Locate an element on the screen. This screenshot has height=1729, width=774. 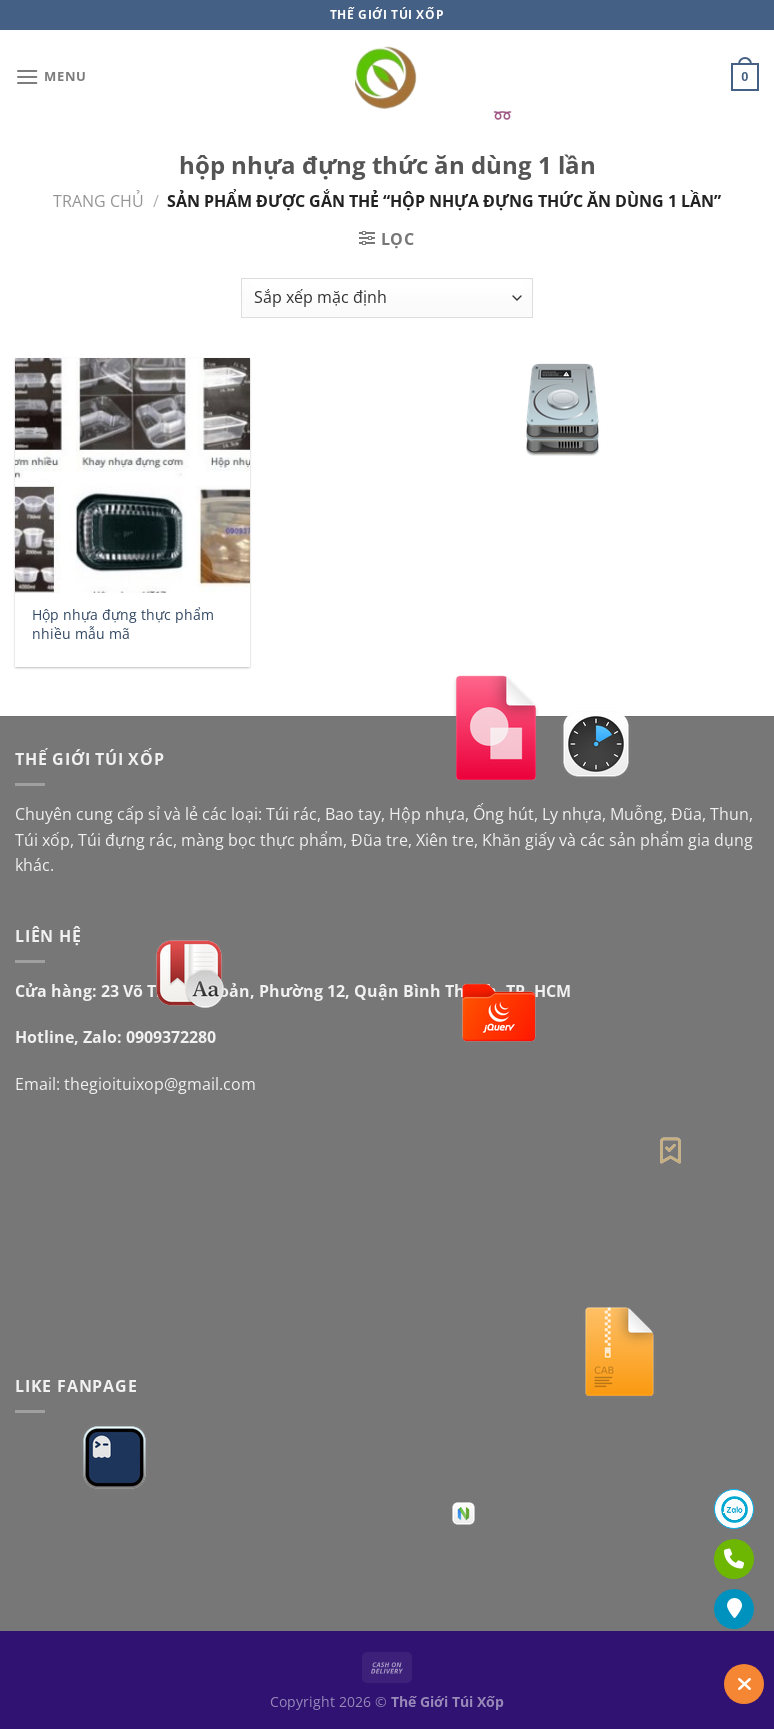
open the dictionary app is located at coordinates (189, 973).